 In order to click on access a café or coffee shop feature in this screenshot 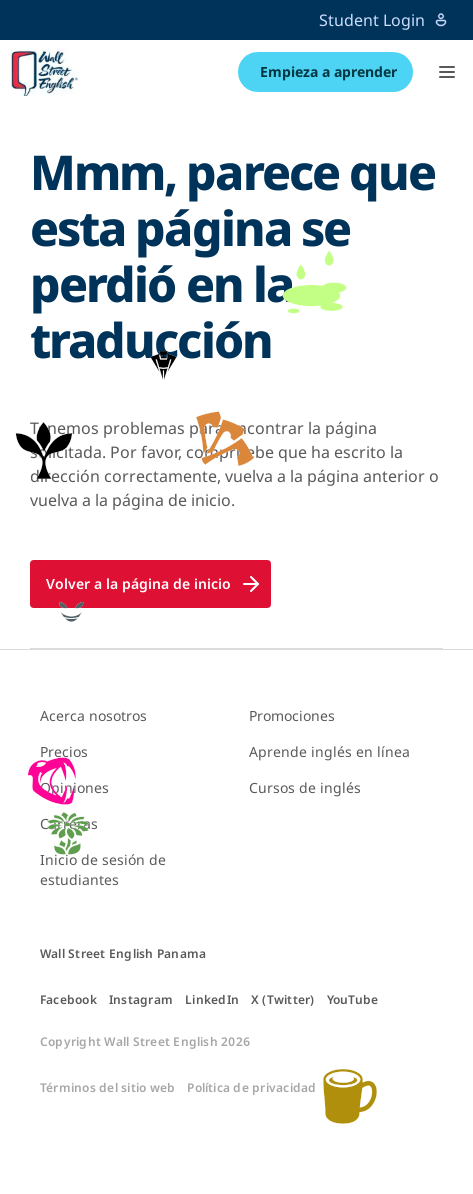, I will do `click(347, 1095)`.